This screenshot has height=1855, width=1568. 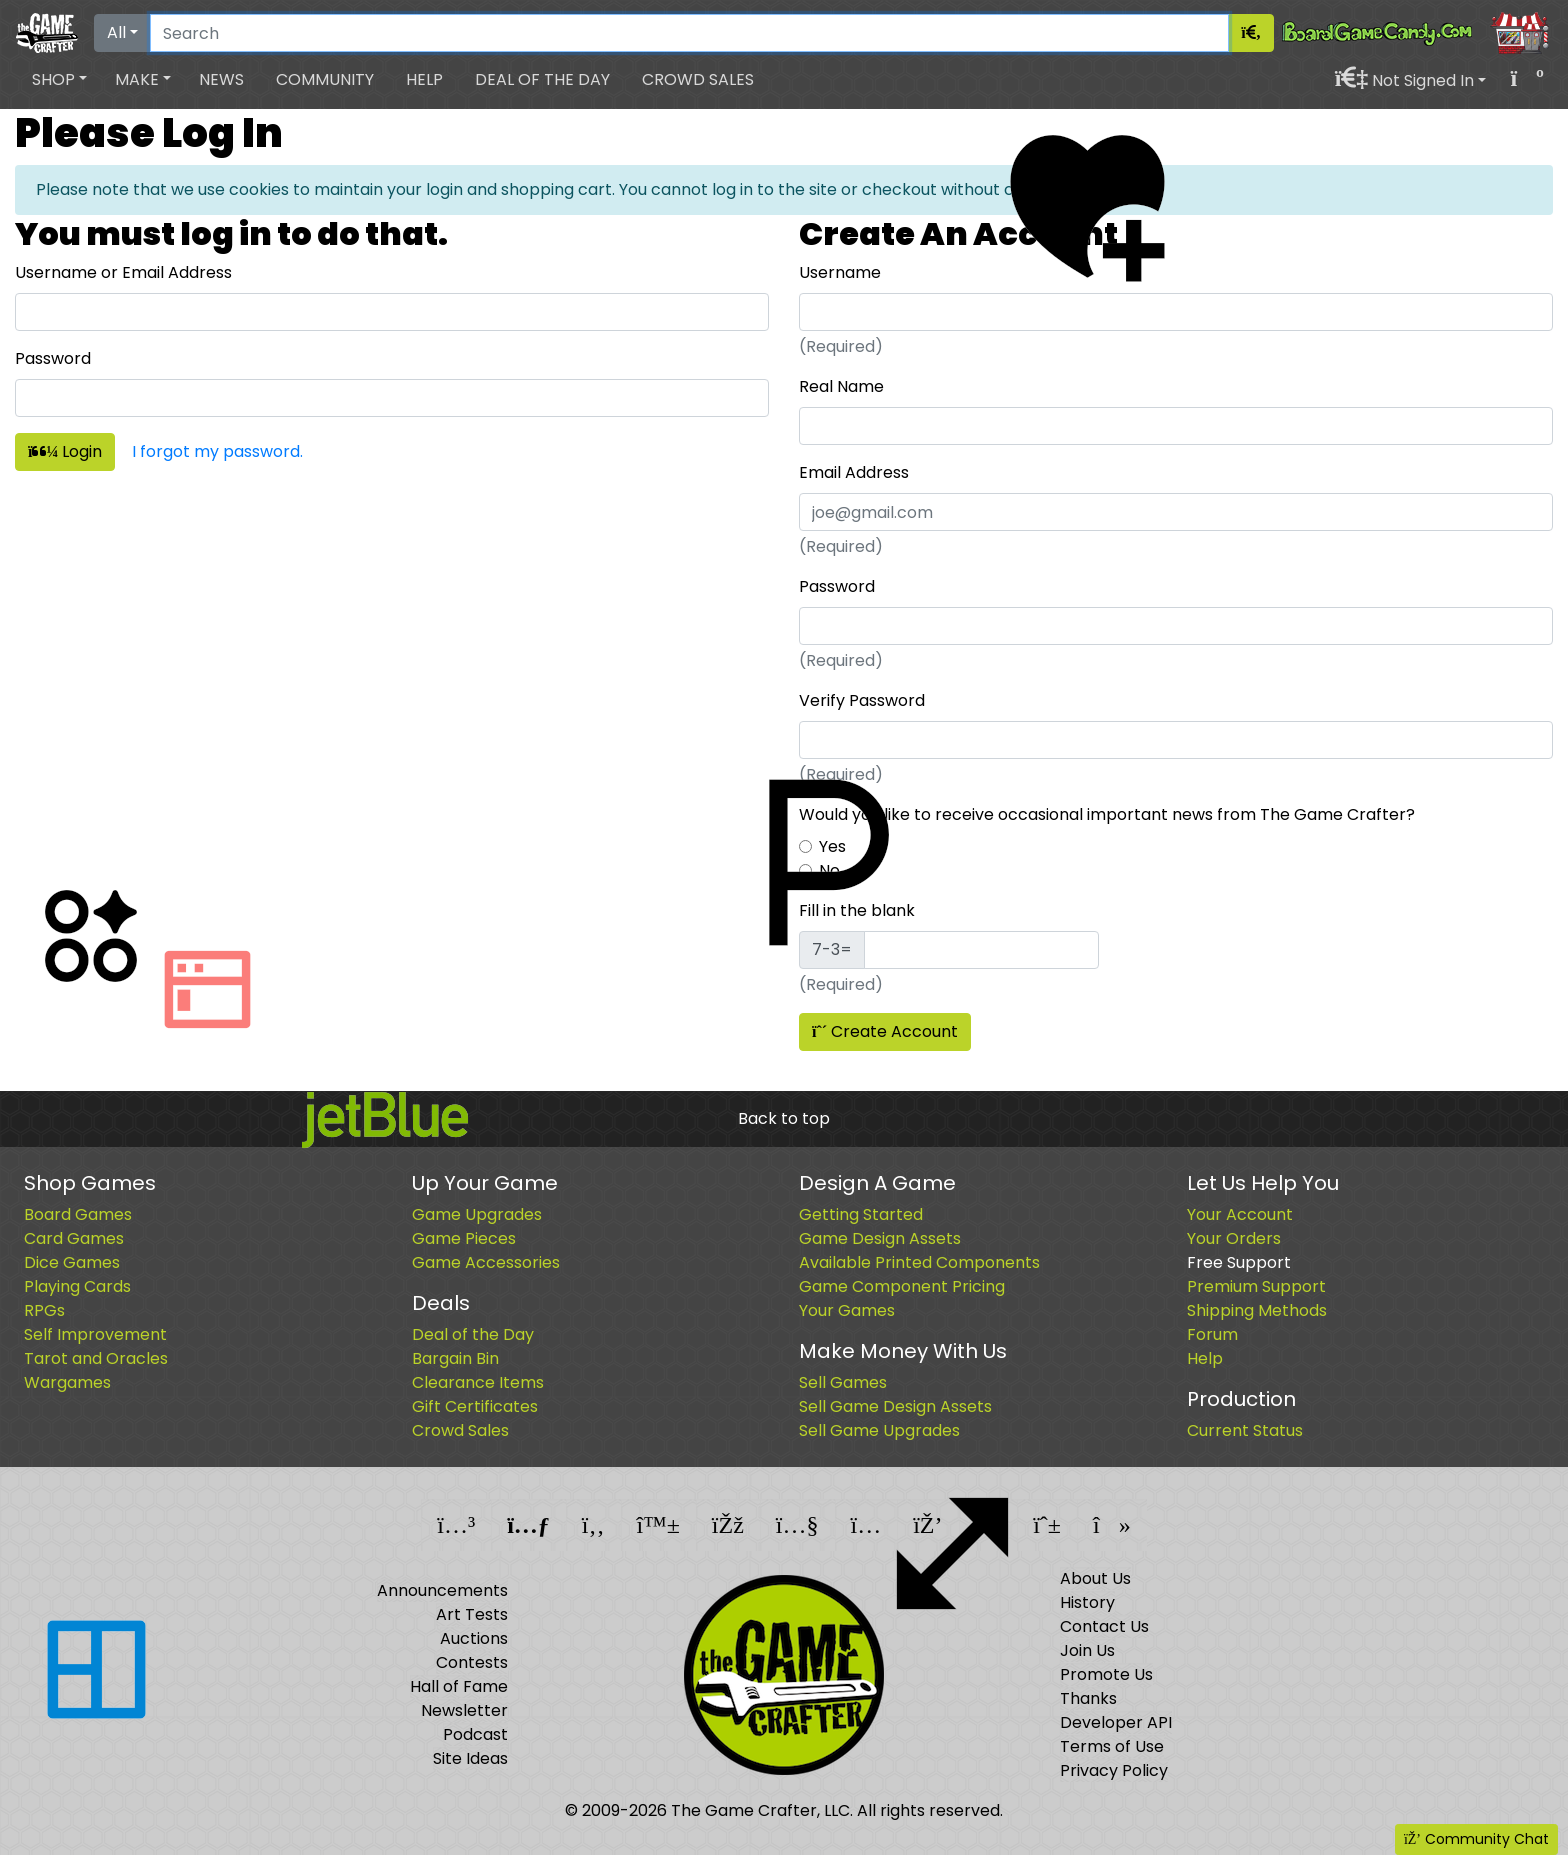 I want to click on access AI-powered apps, so click(x=91, y=936).